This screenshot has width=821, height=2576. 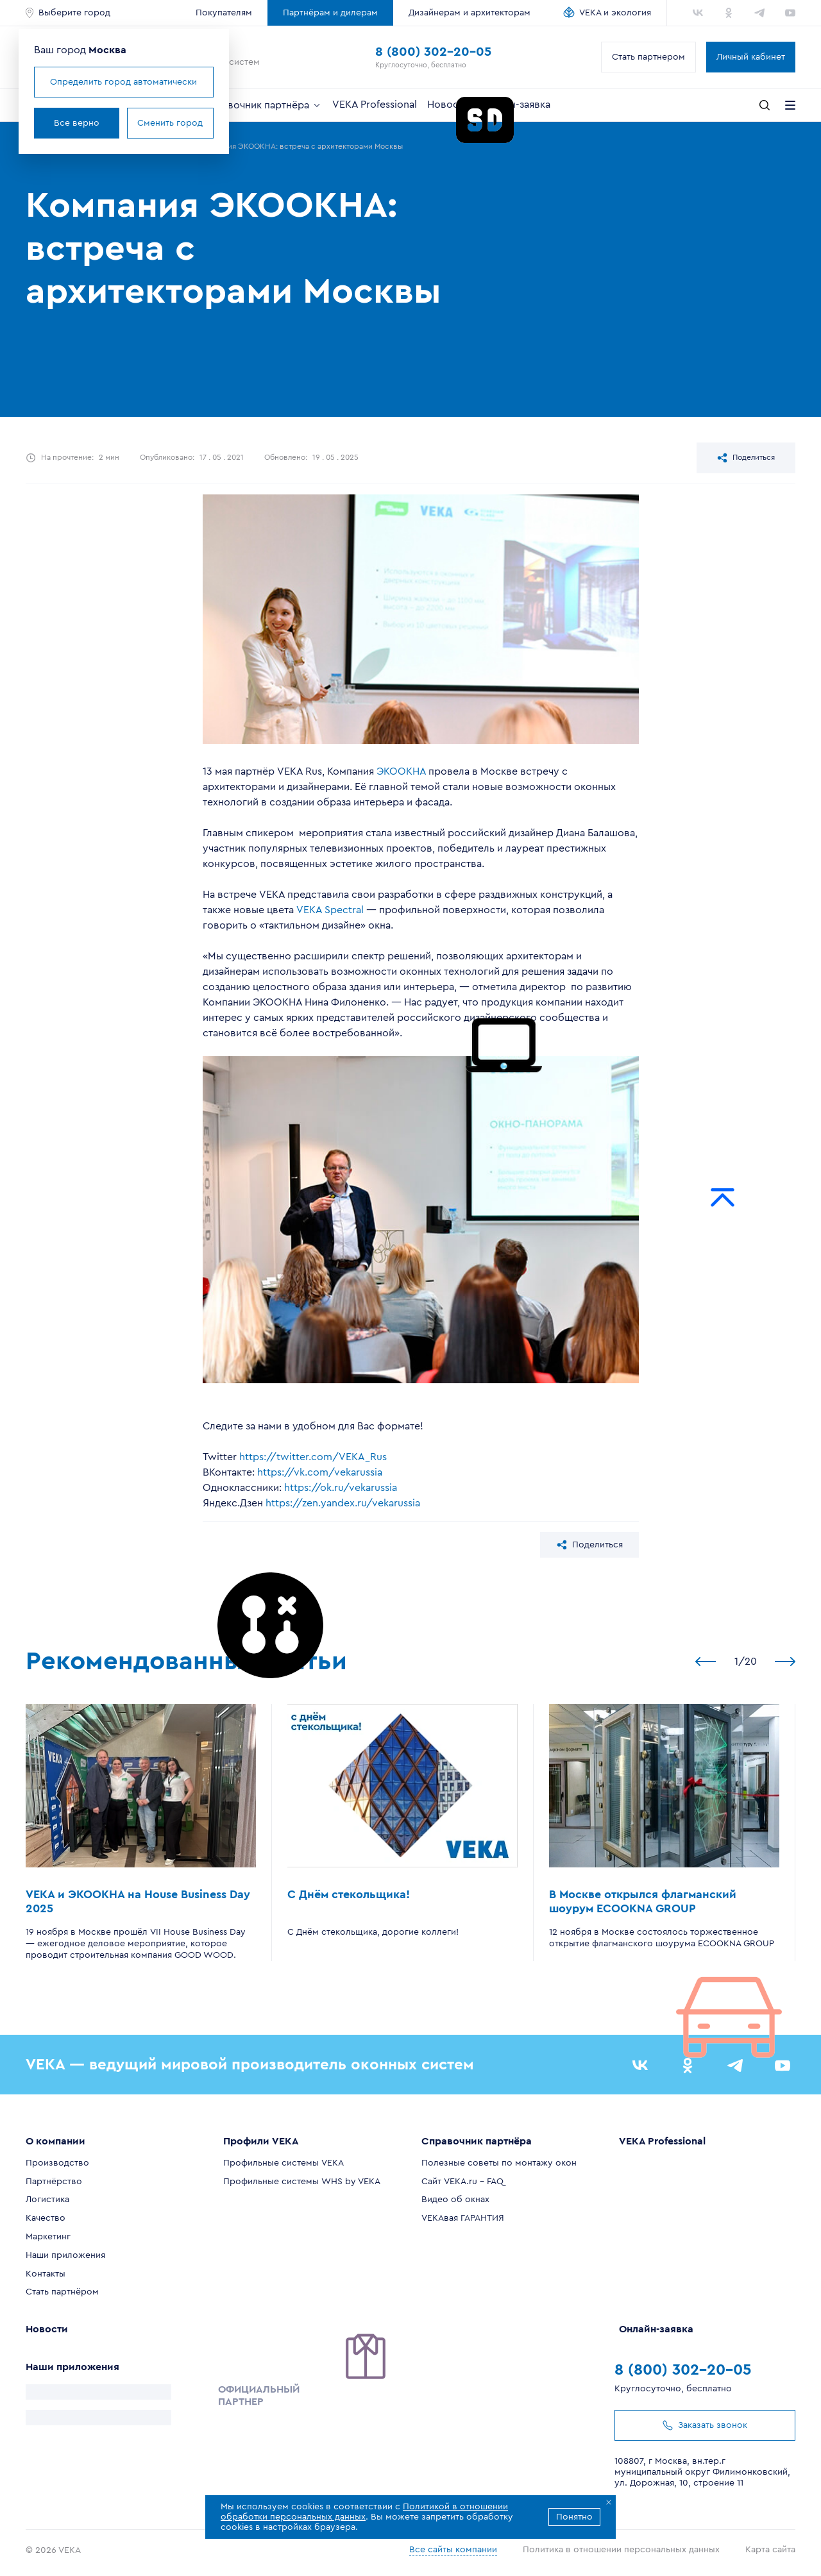 I want to click on access vehicle or transportation options, so click(x=729, y=2019).